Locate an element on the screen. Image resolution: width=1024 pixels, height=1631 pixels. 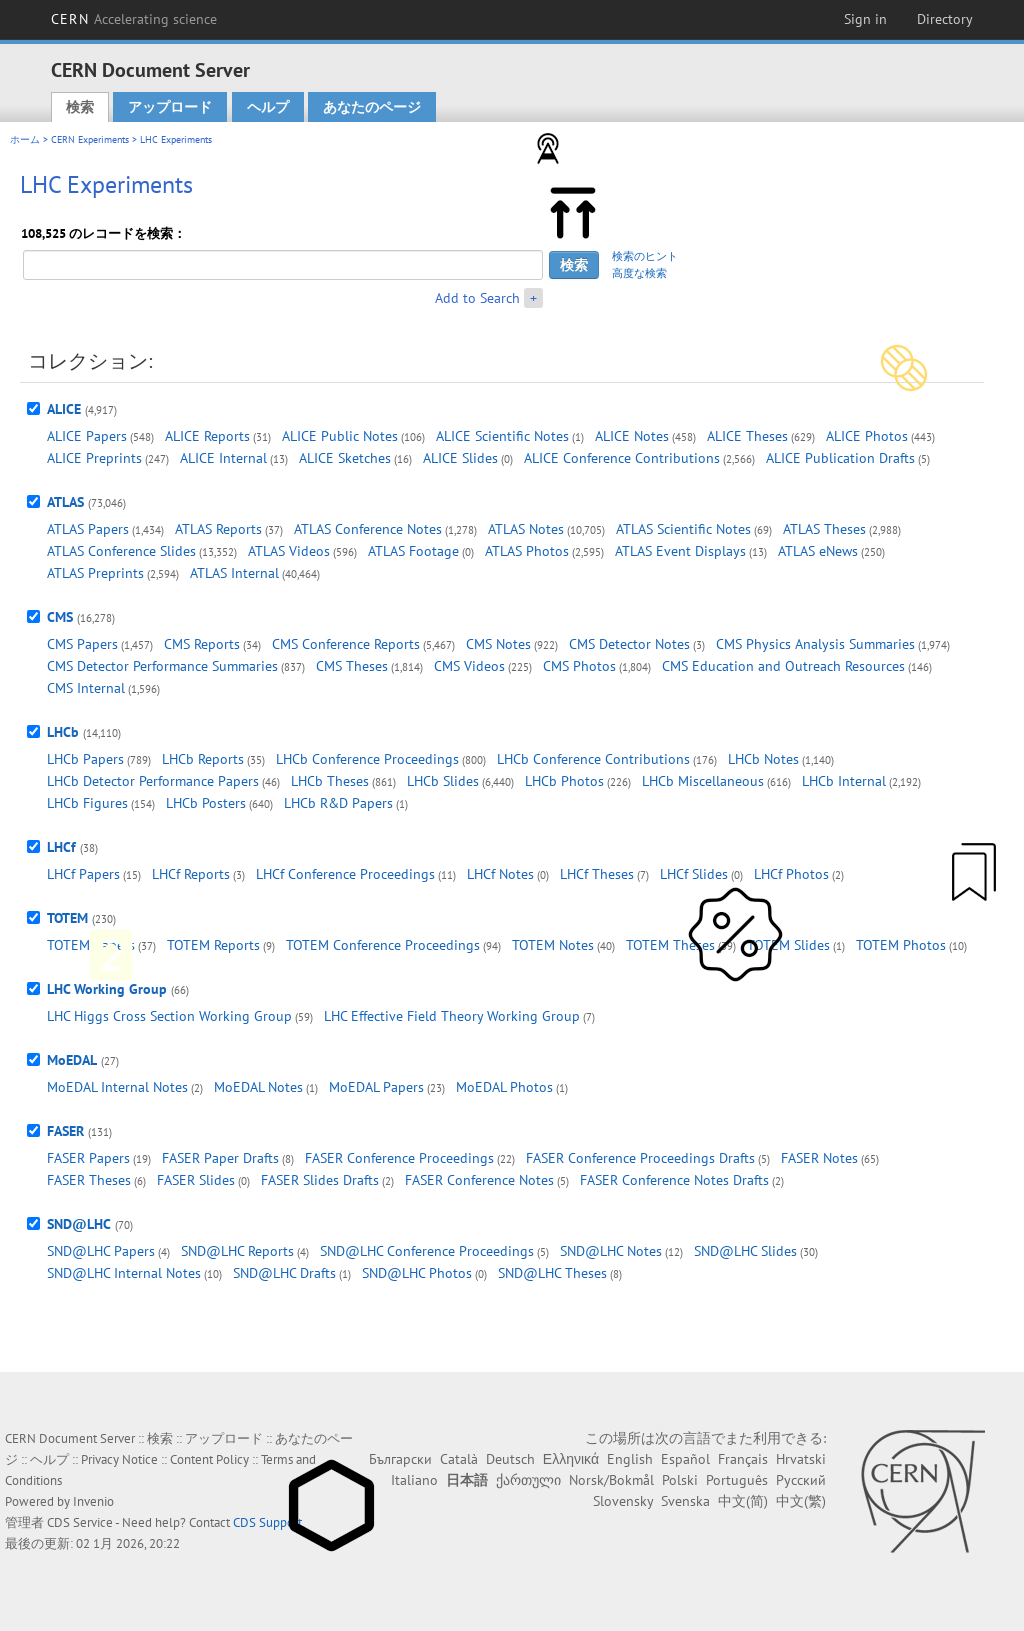
indicates cellular network signal or coverage is located at coordinates (548, 149).